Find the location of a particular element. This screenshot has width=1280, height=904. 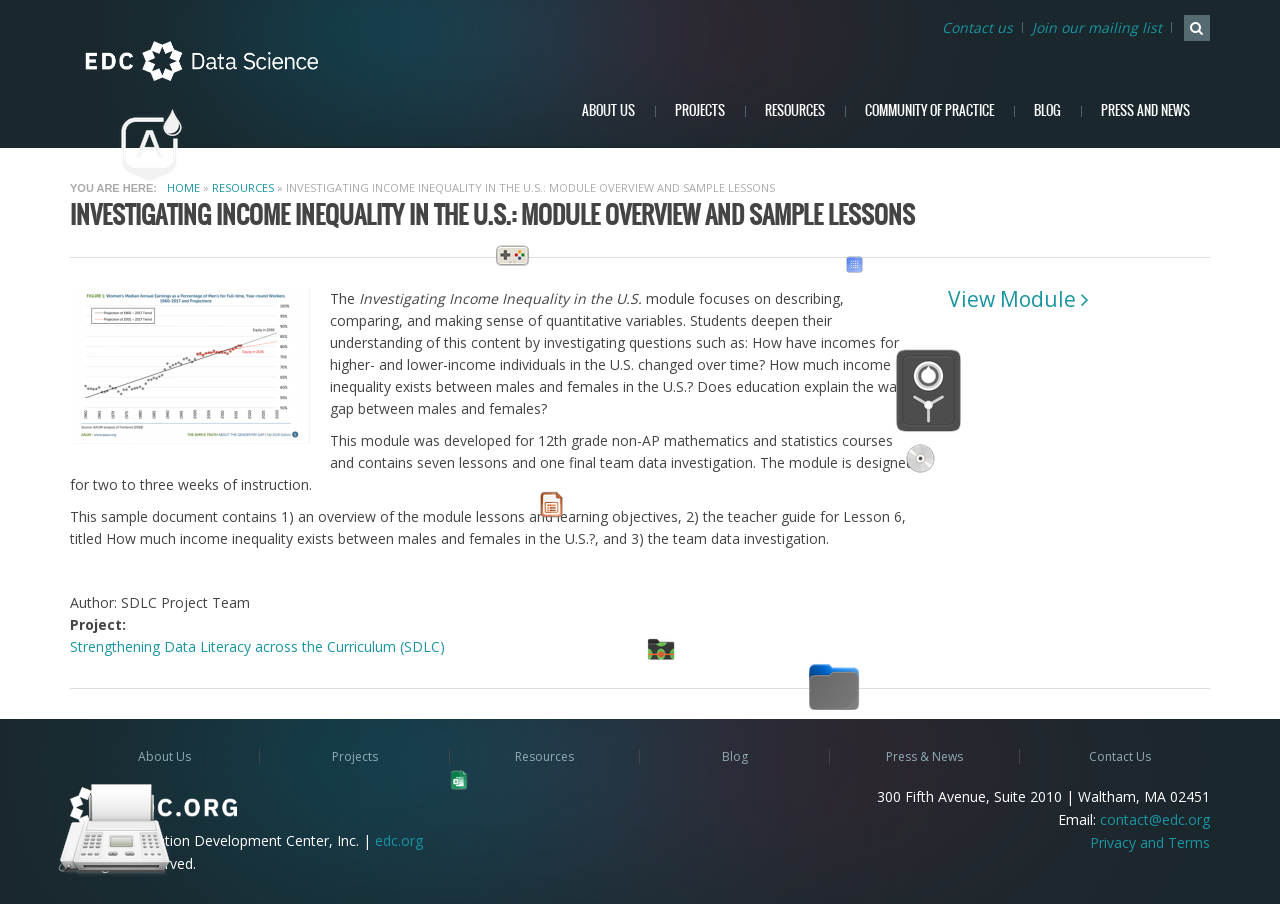

open folder containing pokémon dusk ball themed content is located at coordinates (661, 650).